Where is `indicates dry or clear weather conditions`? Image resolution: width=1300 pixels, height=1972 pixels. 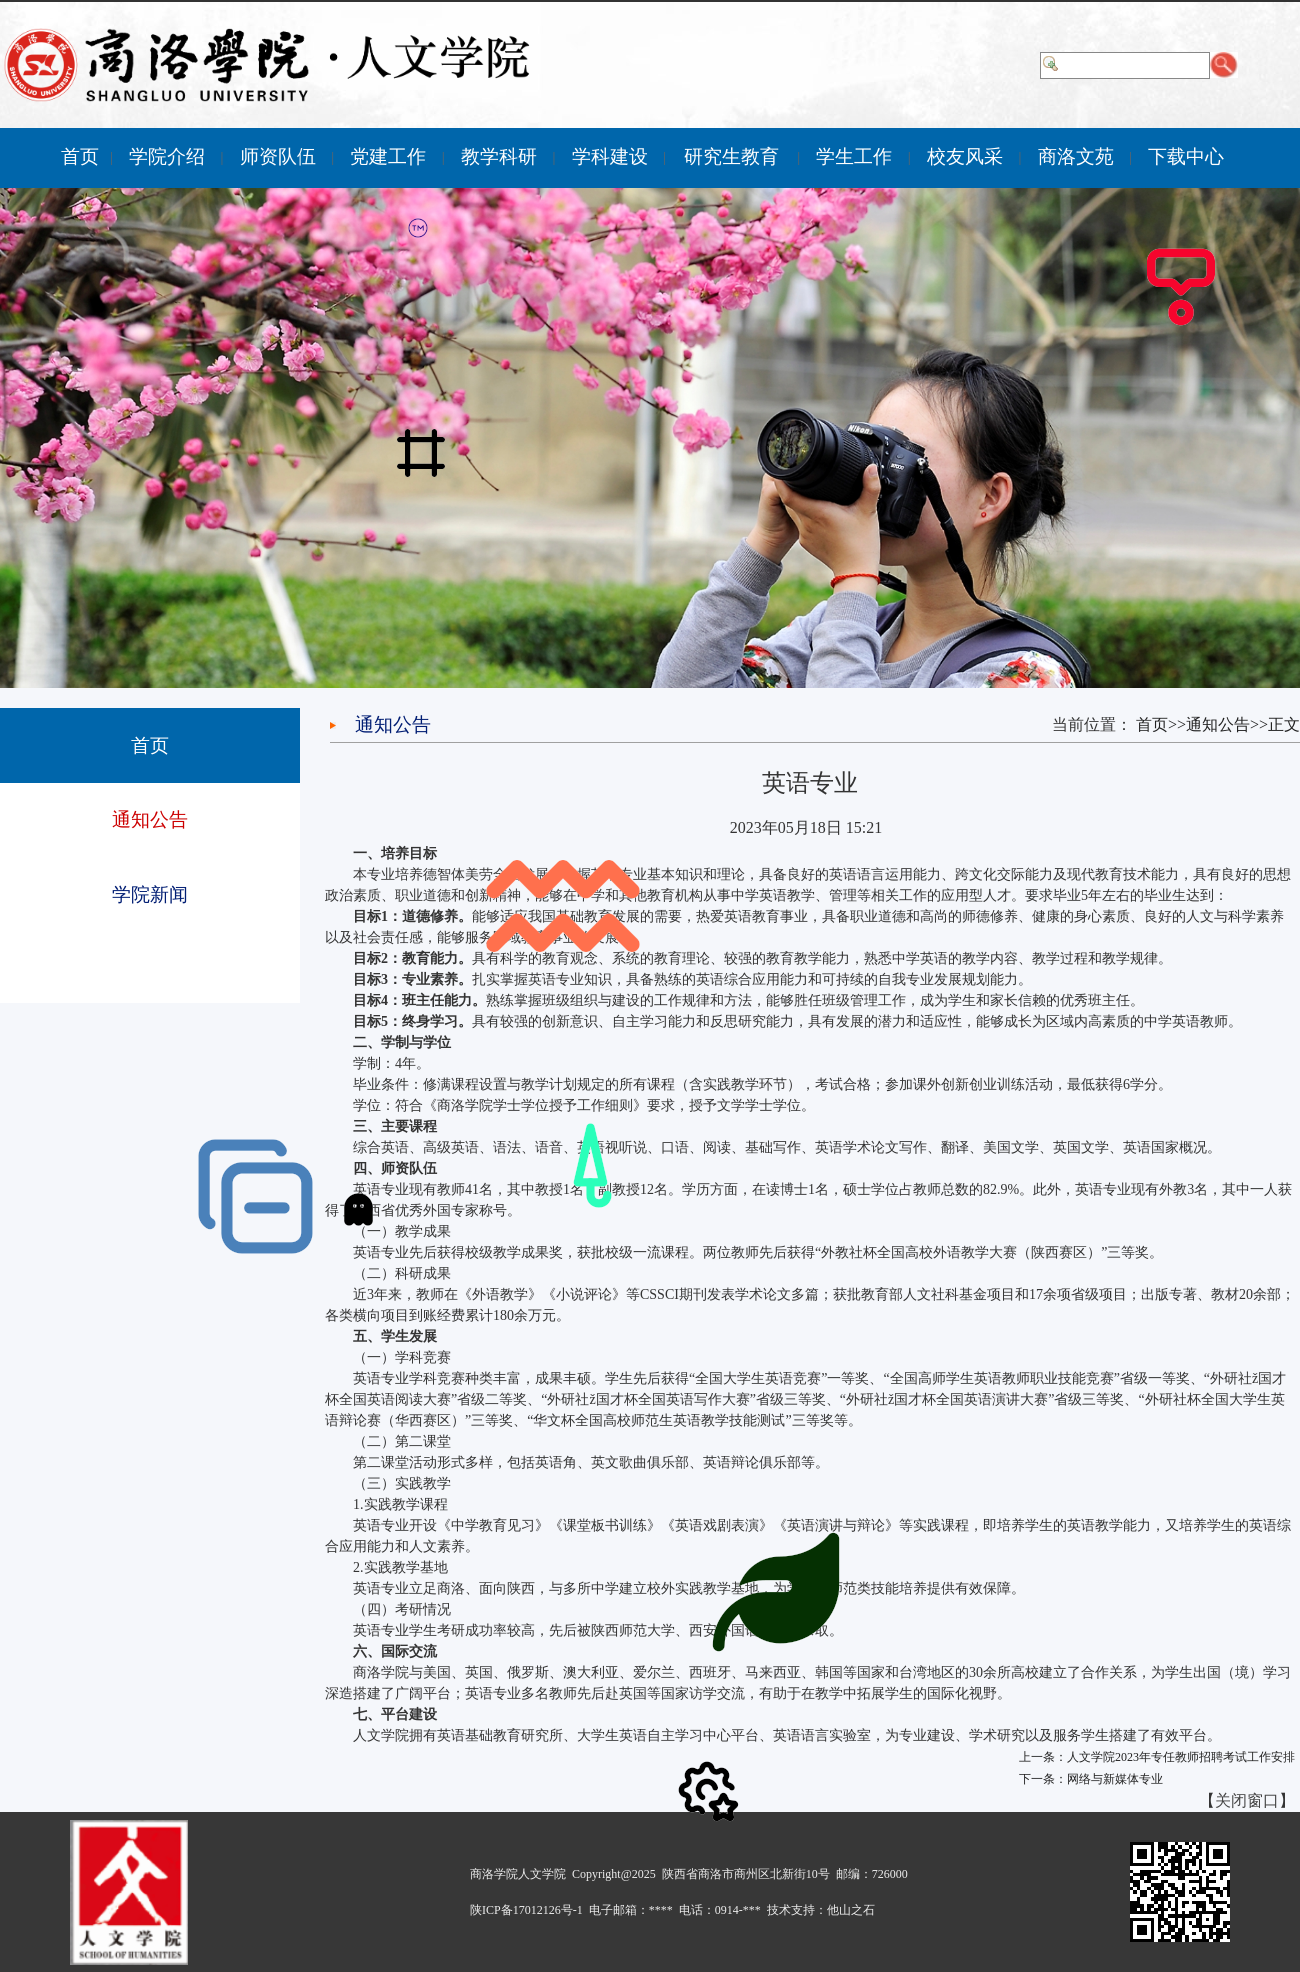
indicates dry or clear weather conditions is located at coordinates (590, 1165).